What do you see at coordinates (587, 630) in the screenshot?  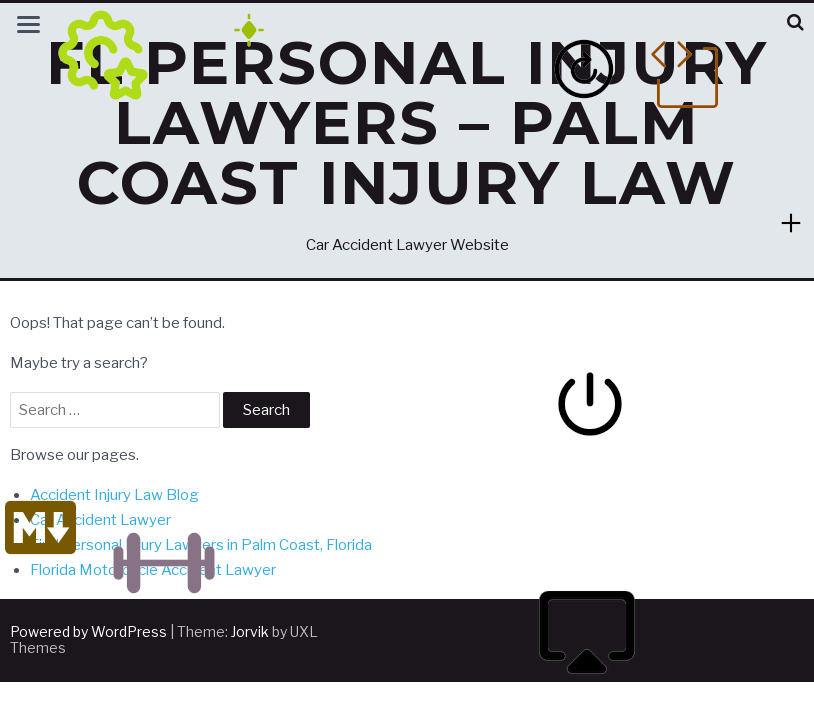 I see `stream content to an external display` at bounding box center [587, 630].